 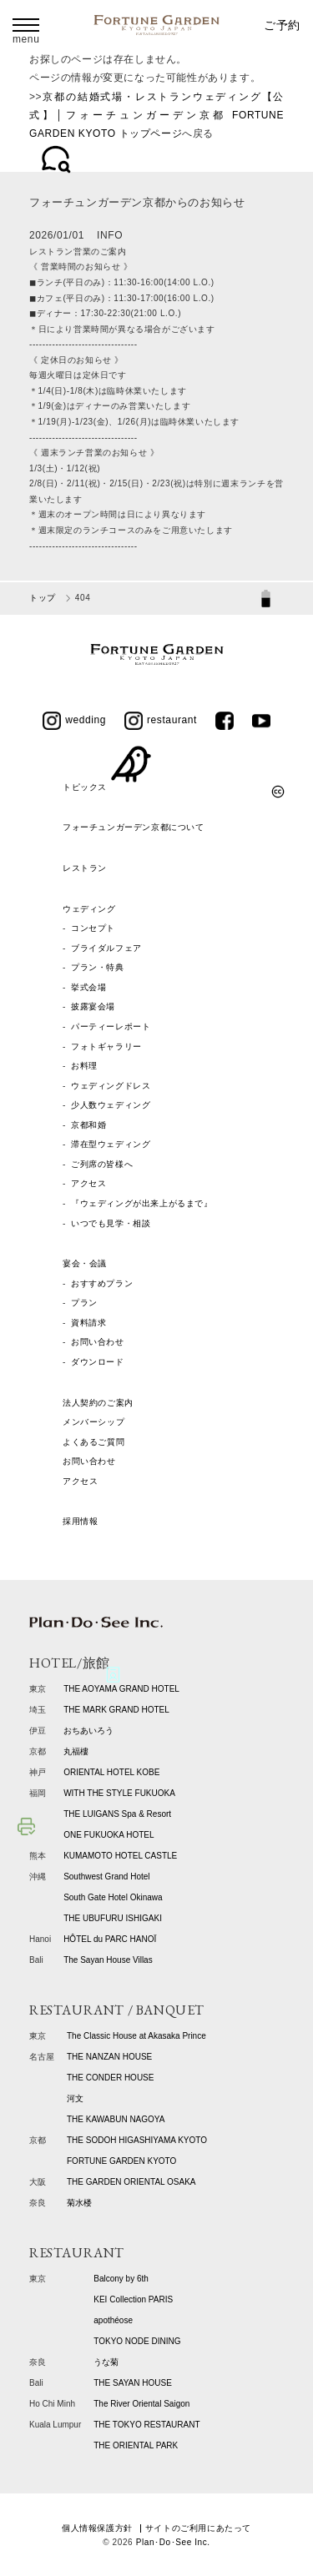 I want to click on indicates battery level at approximately 60%, so click(x=265, y=598).